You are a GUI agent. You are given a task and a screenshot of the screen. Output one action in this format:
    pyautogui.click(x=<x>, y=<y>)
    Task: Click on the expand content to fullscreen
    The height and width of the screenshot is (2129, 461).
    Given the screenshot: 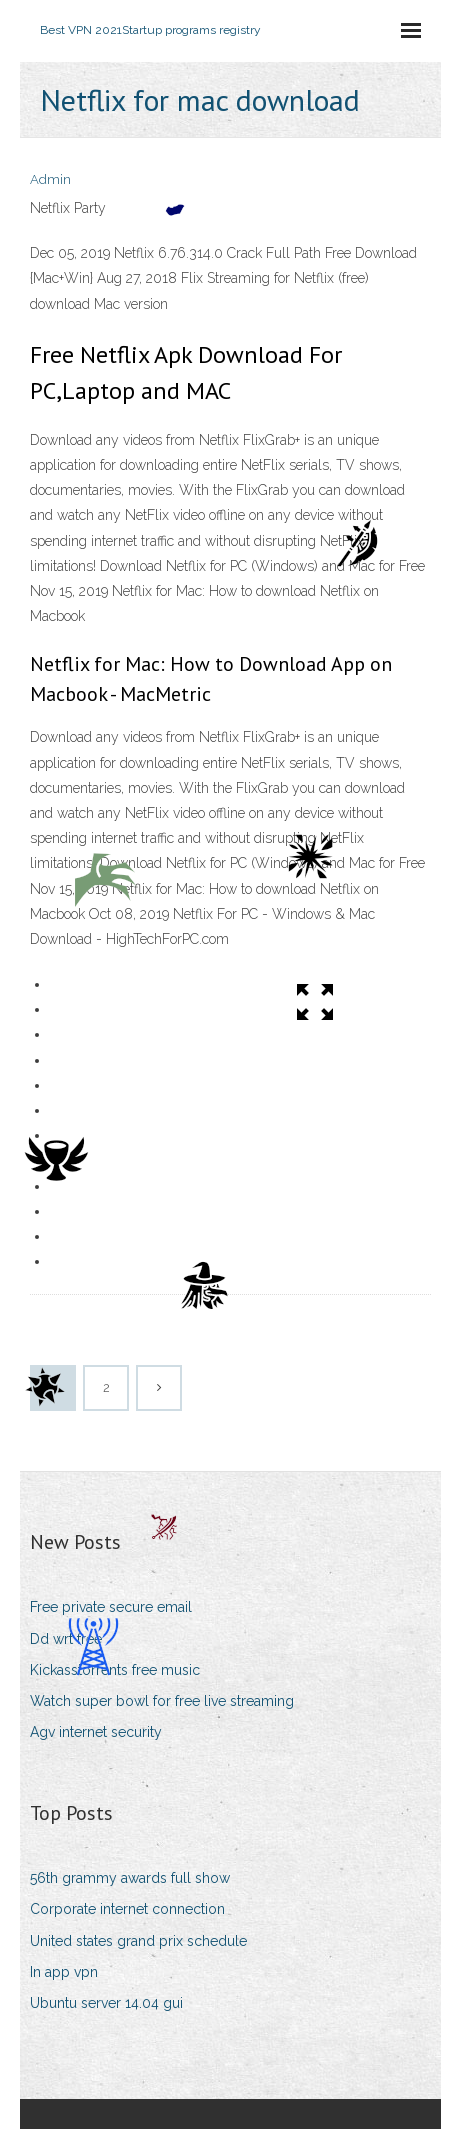 What is the action you would take?
    pyautogui.click(x=315, y=1002)
    